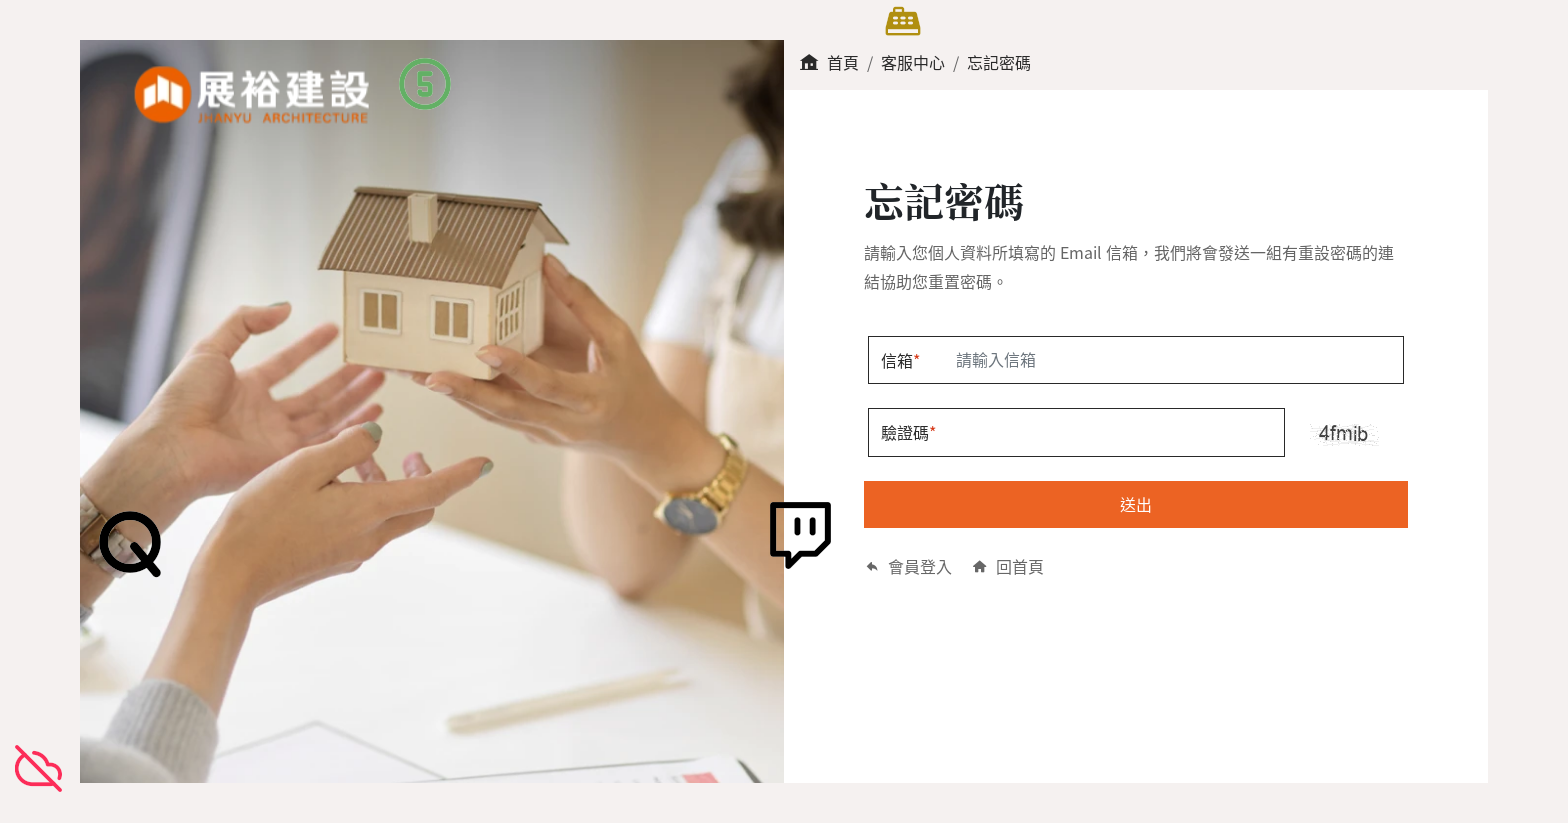 Image resolution: width=1568 pixels, height=823 pixels. I want to click on indicates offline mode or no cloud connection, so click(38, 768).